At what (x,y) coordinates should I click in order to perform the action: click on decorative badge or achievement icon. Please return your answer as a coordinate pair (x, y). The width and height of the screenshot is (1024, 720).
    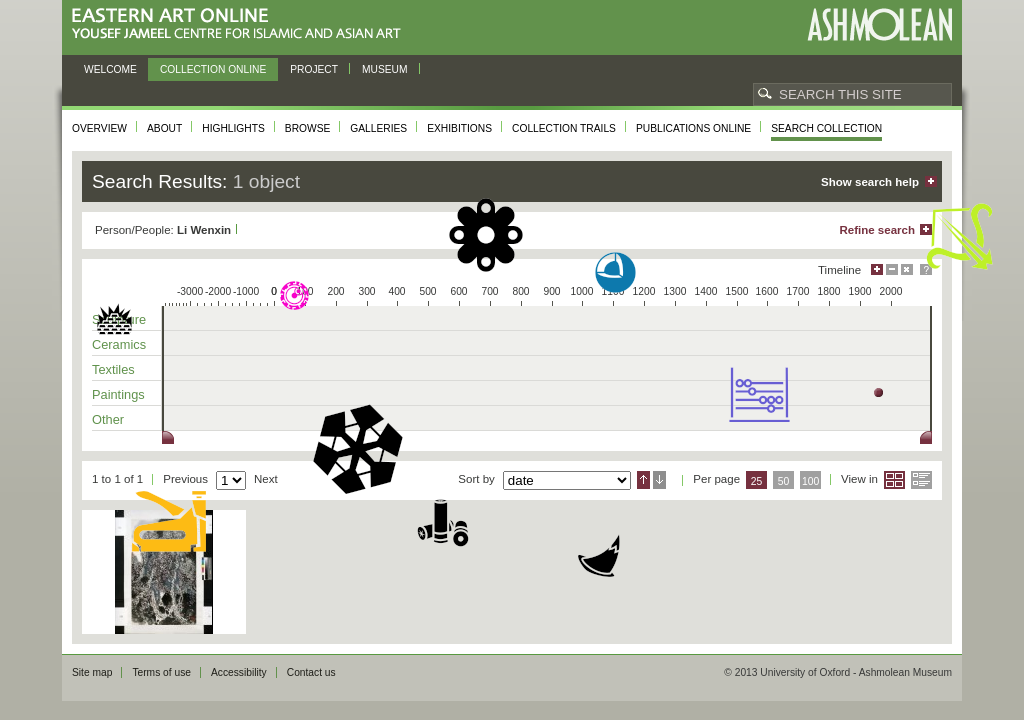
    Looking at the image, I should click on (486, 235).